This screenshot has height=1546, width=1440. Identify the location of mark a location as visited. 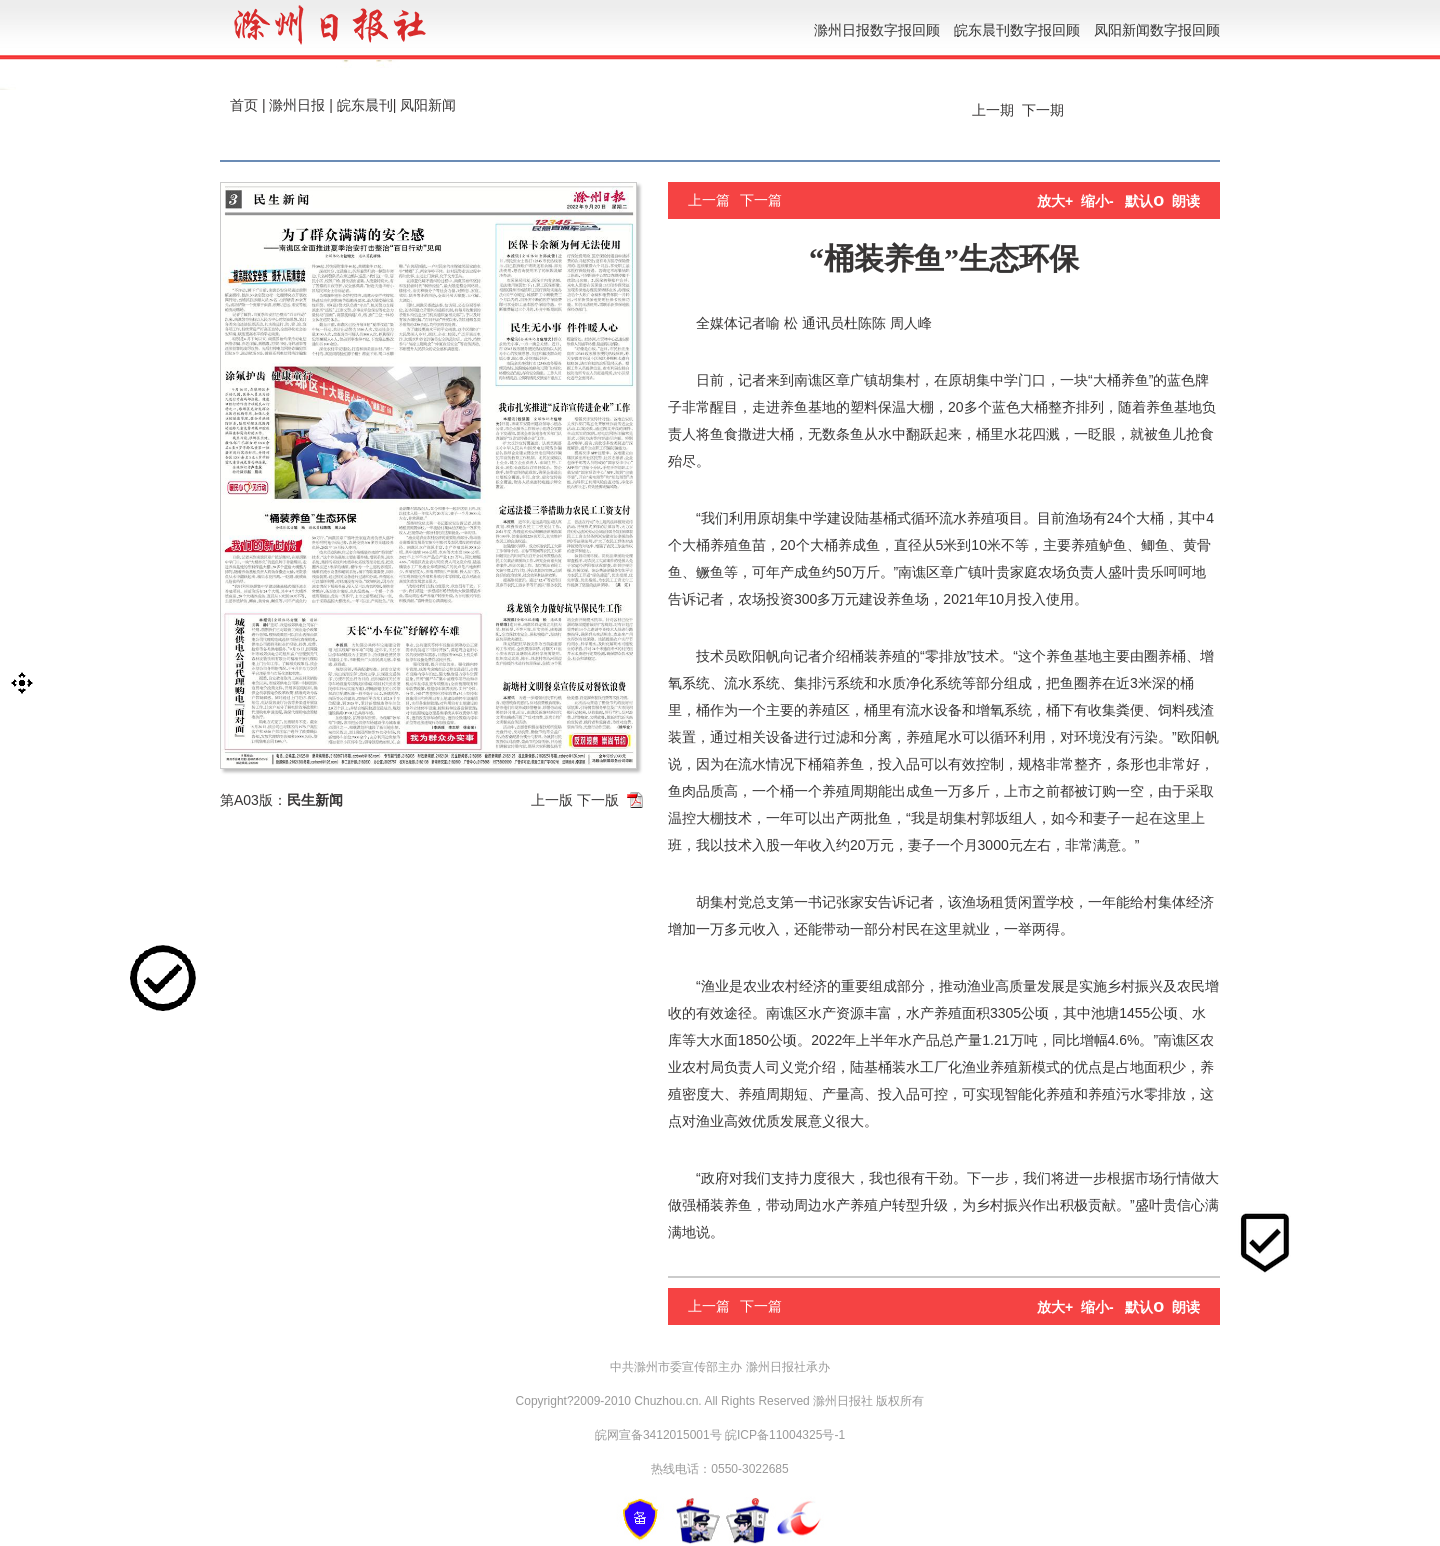
(1265, 1243).